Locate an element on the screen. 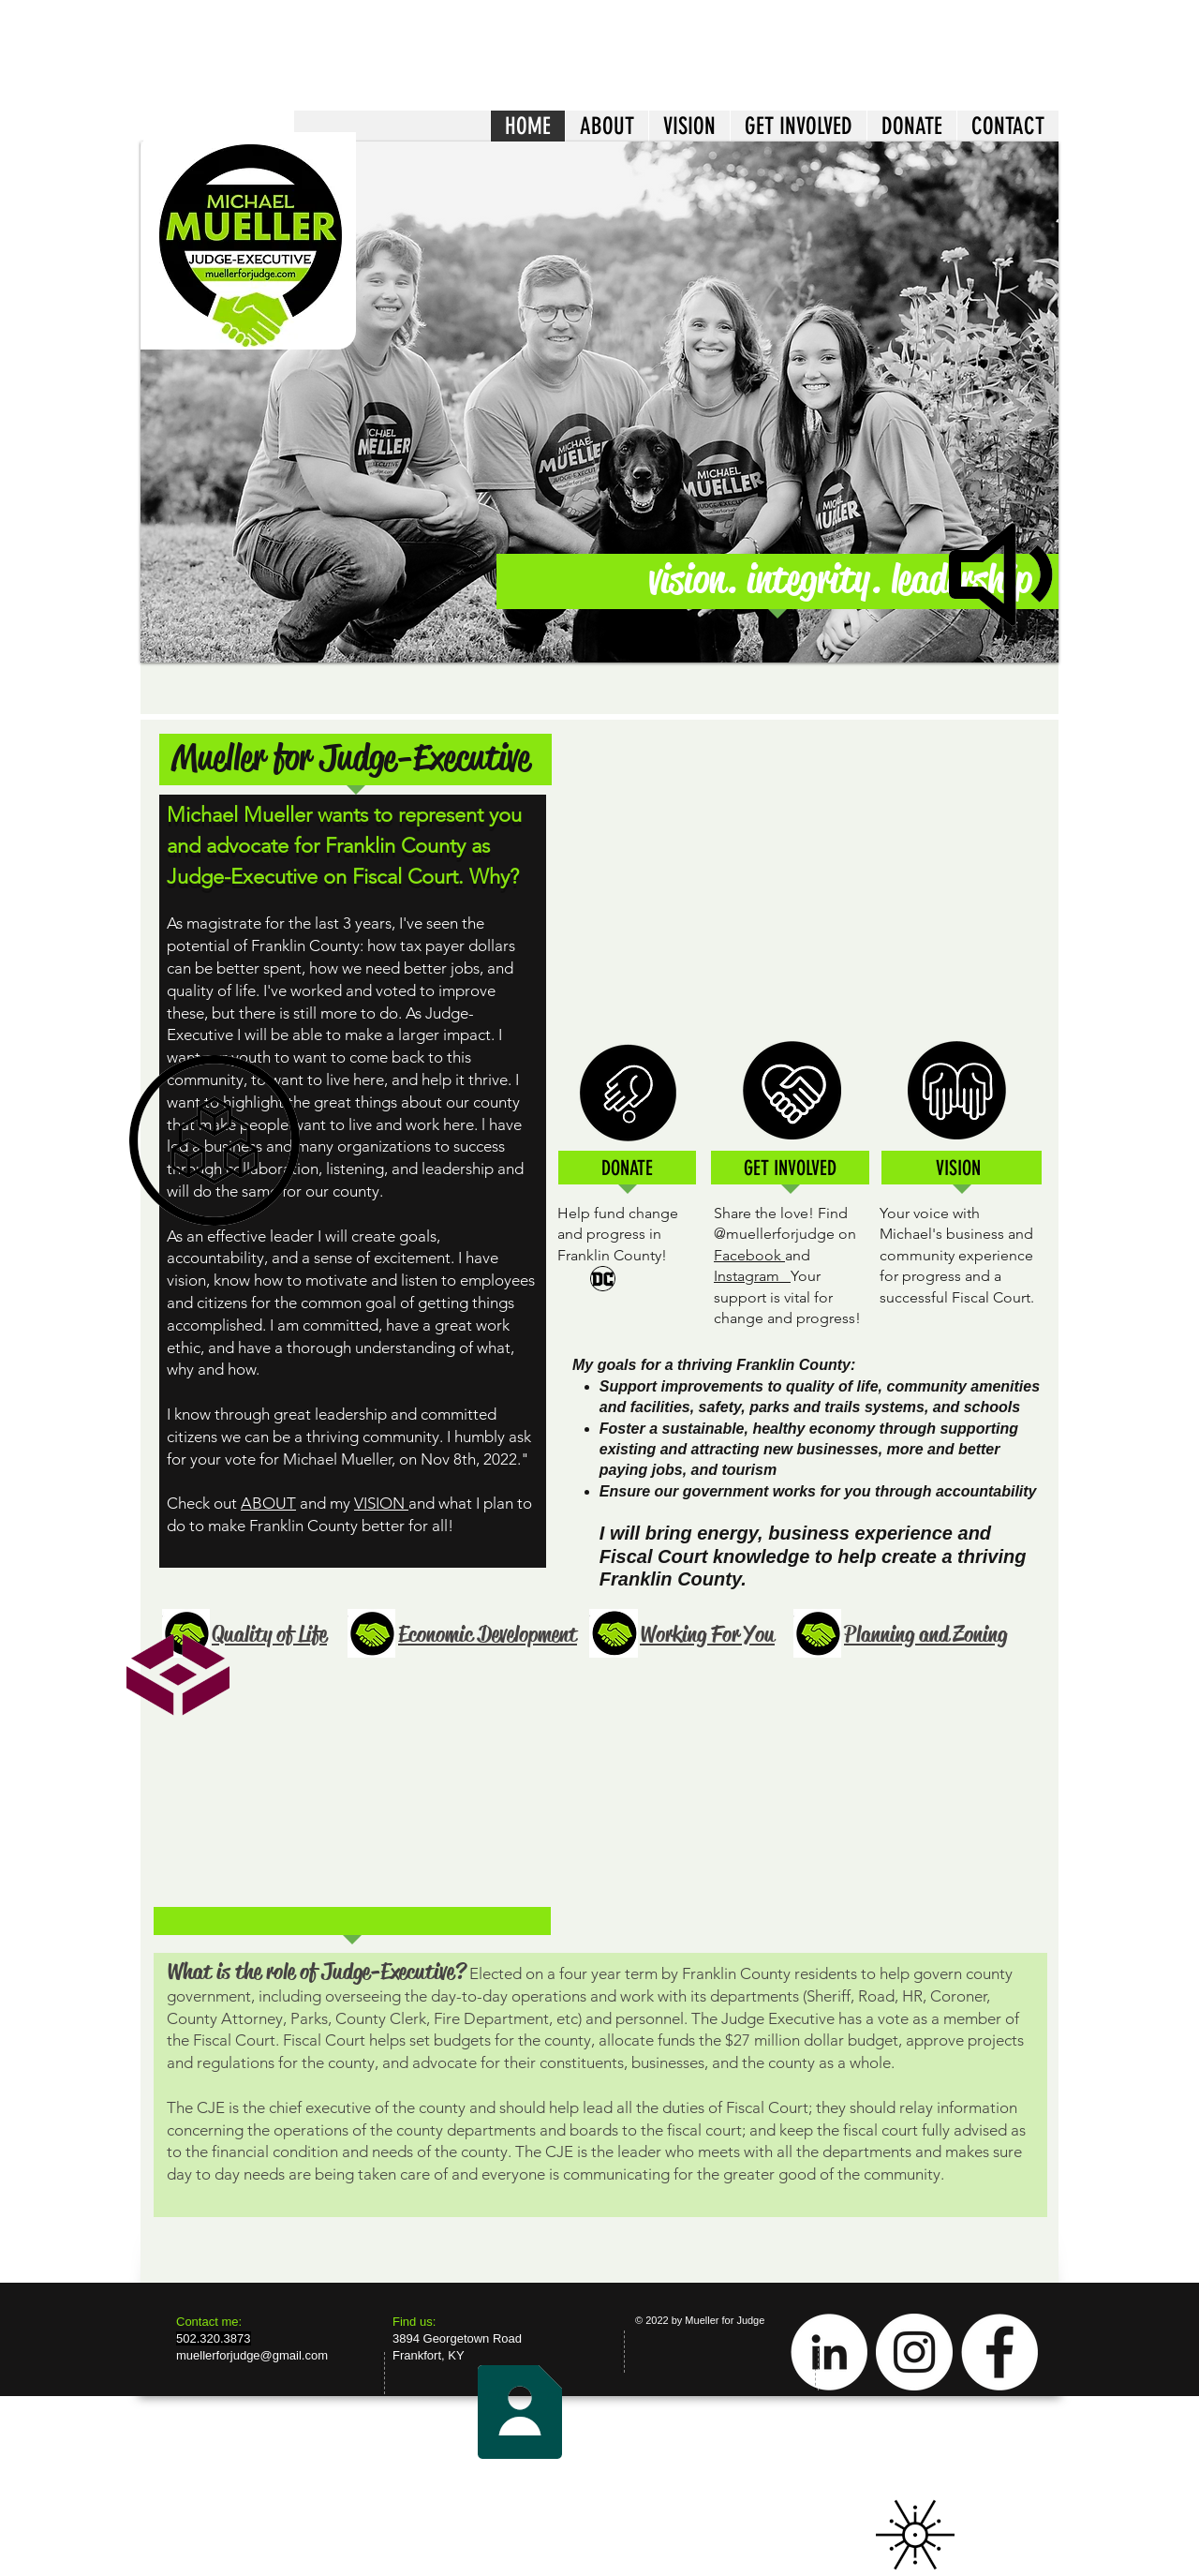 The height and width of the screenshot is (2576, 1199). view user profile document is located at coordinates (520, 2412).